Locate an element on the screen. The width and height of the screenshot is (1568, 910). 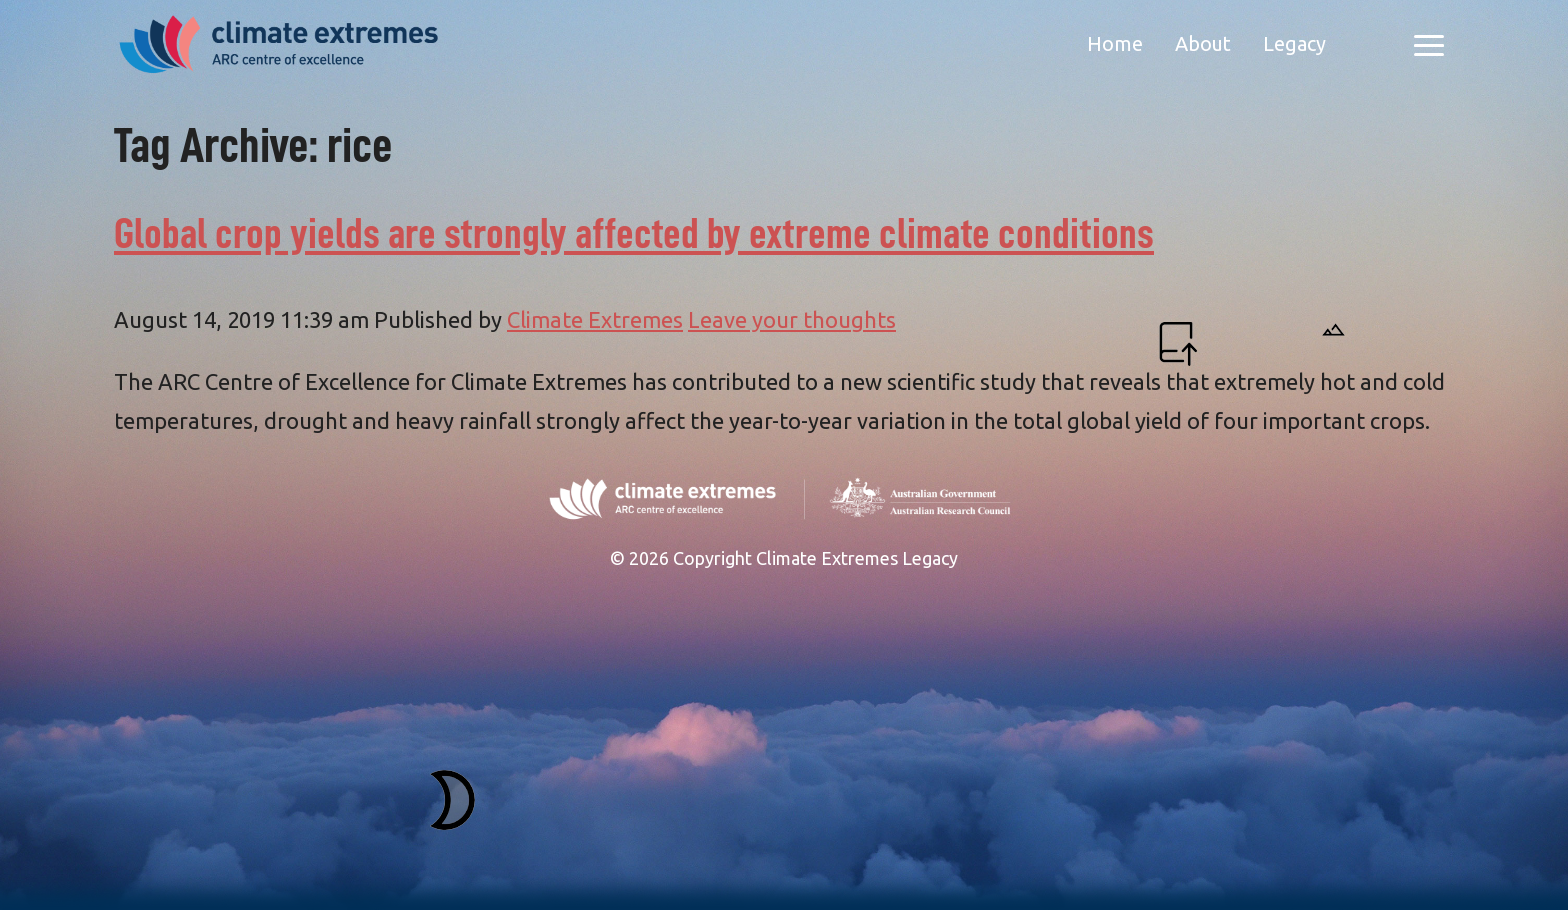
push changes to a repository is located at coordinates (1176, 344).